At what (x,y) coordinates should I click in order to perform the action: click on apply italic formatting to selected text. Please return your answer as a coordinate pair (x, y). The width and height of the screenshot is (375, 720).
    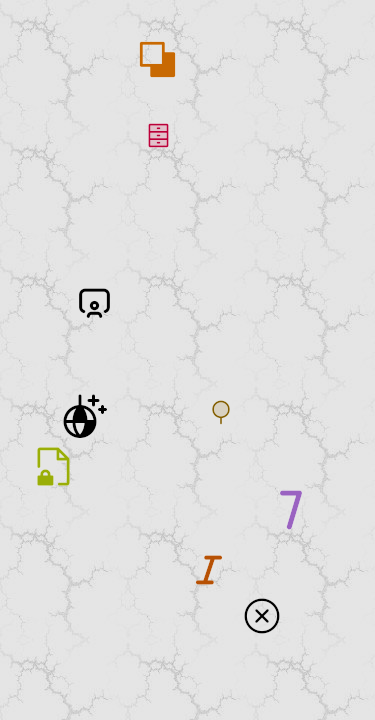
    Looking at the image, I should click on (209, 570).